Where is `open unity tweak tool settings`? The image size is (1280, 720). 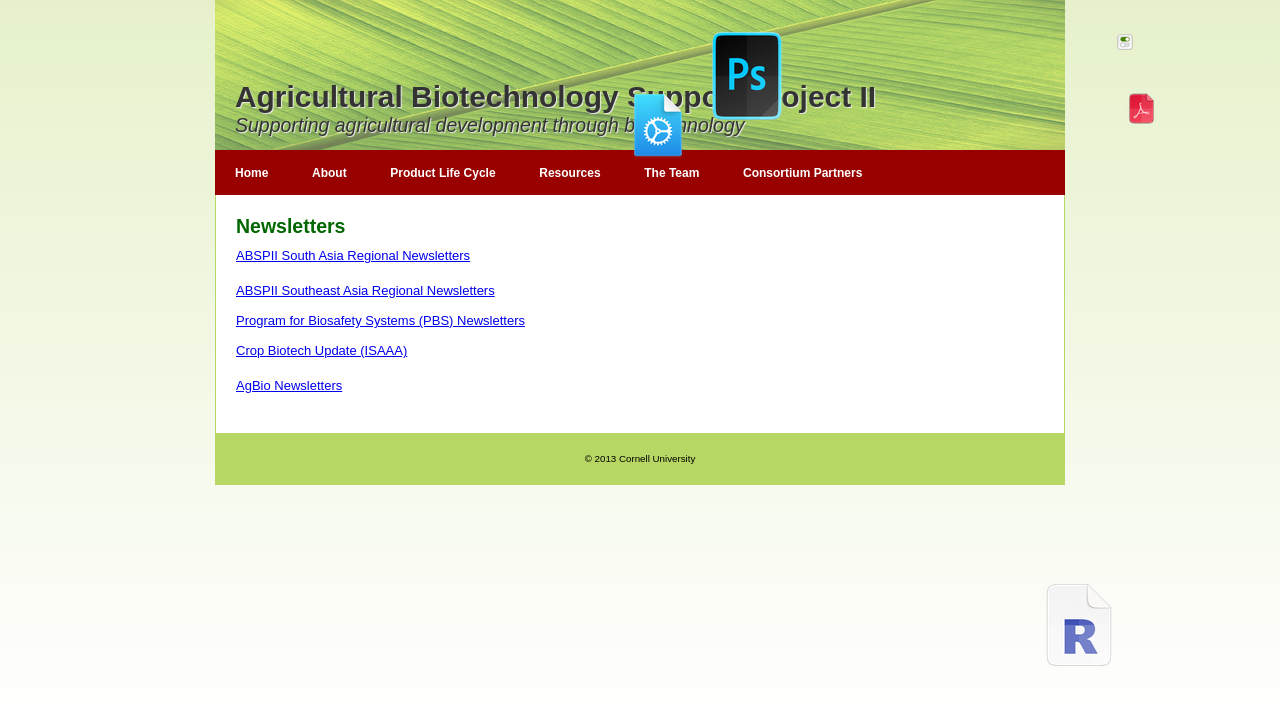
open unity tweak tool settings is located at coordinates (1125, 42).